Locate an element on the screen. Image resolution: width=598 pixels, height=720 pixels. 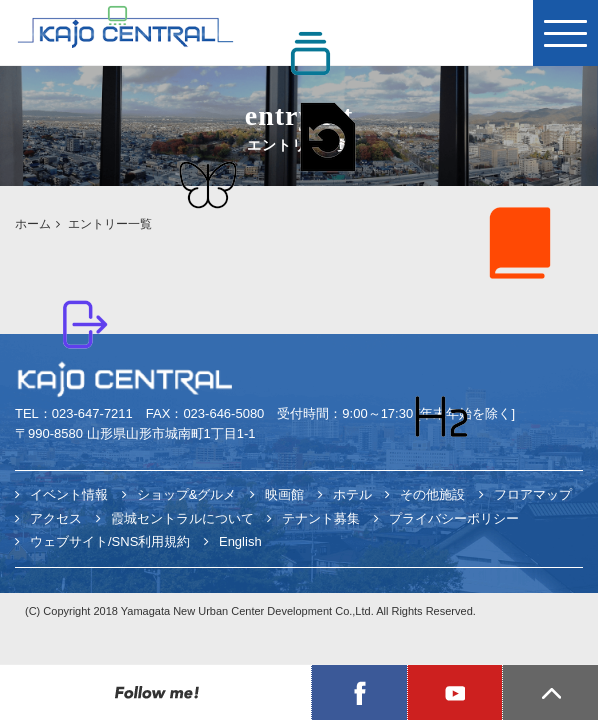
view gallery in thumbnail grid mode is located at coordinates (117, 15).